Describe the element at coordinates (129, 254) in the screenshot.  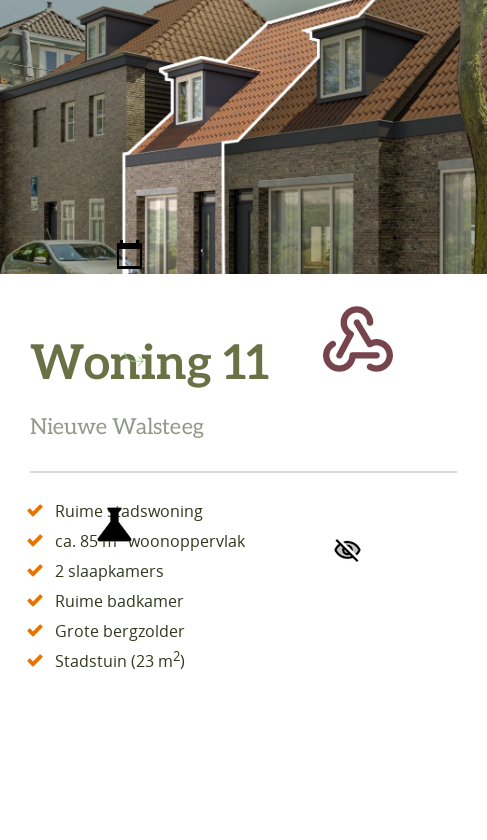
I see `view today's date` at that location.